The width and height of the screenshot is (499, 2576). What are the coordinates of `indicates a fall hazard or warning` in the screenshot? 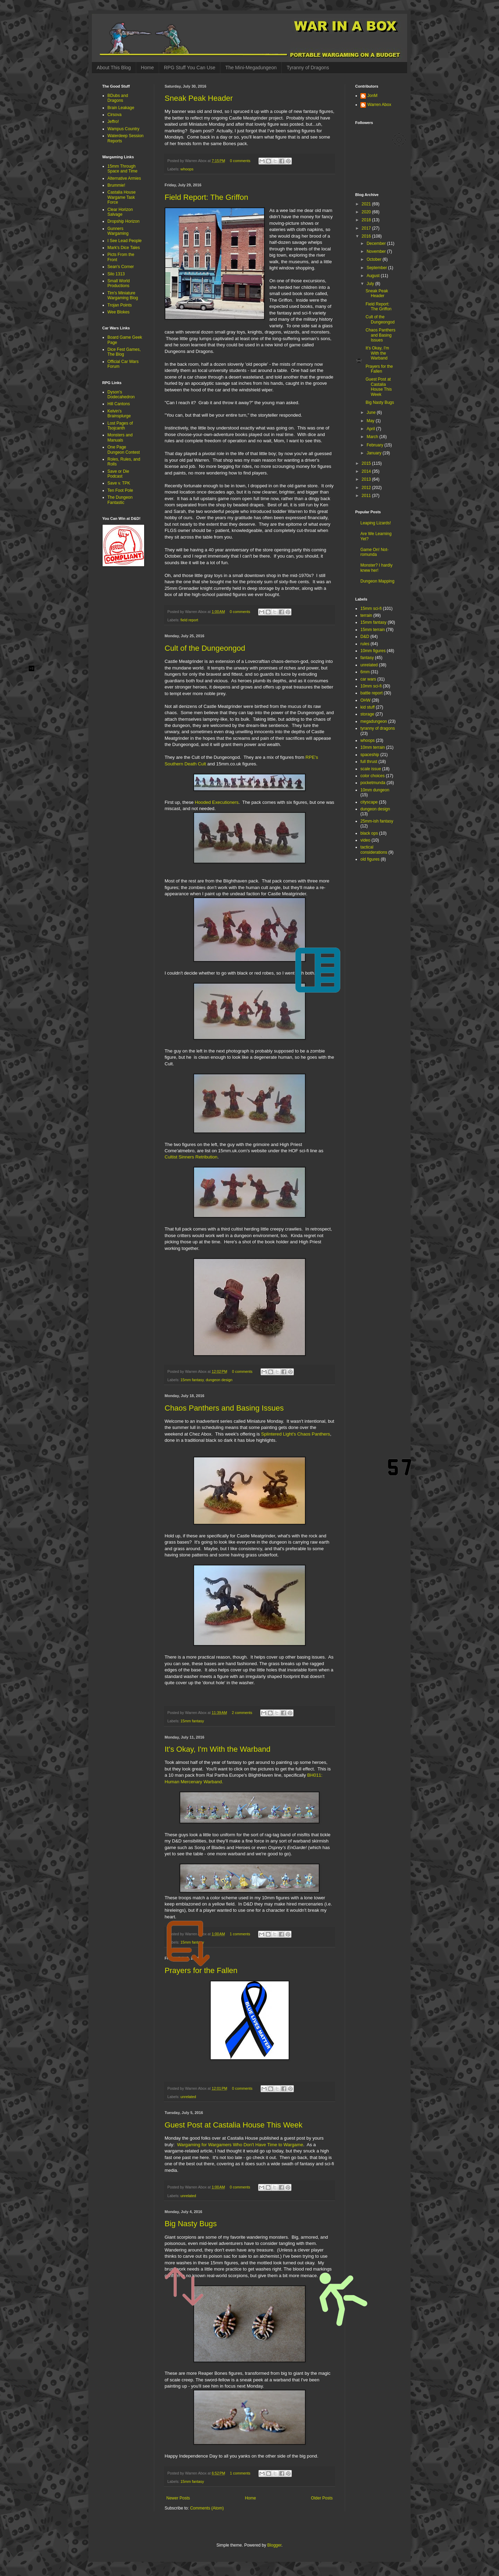 It's located at (342, 2298).